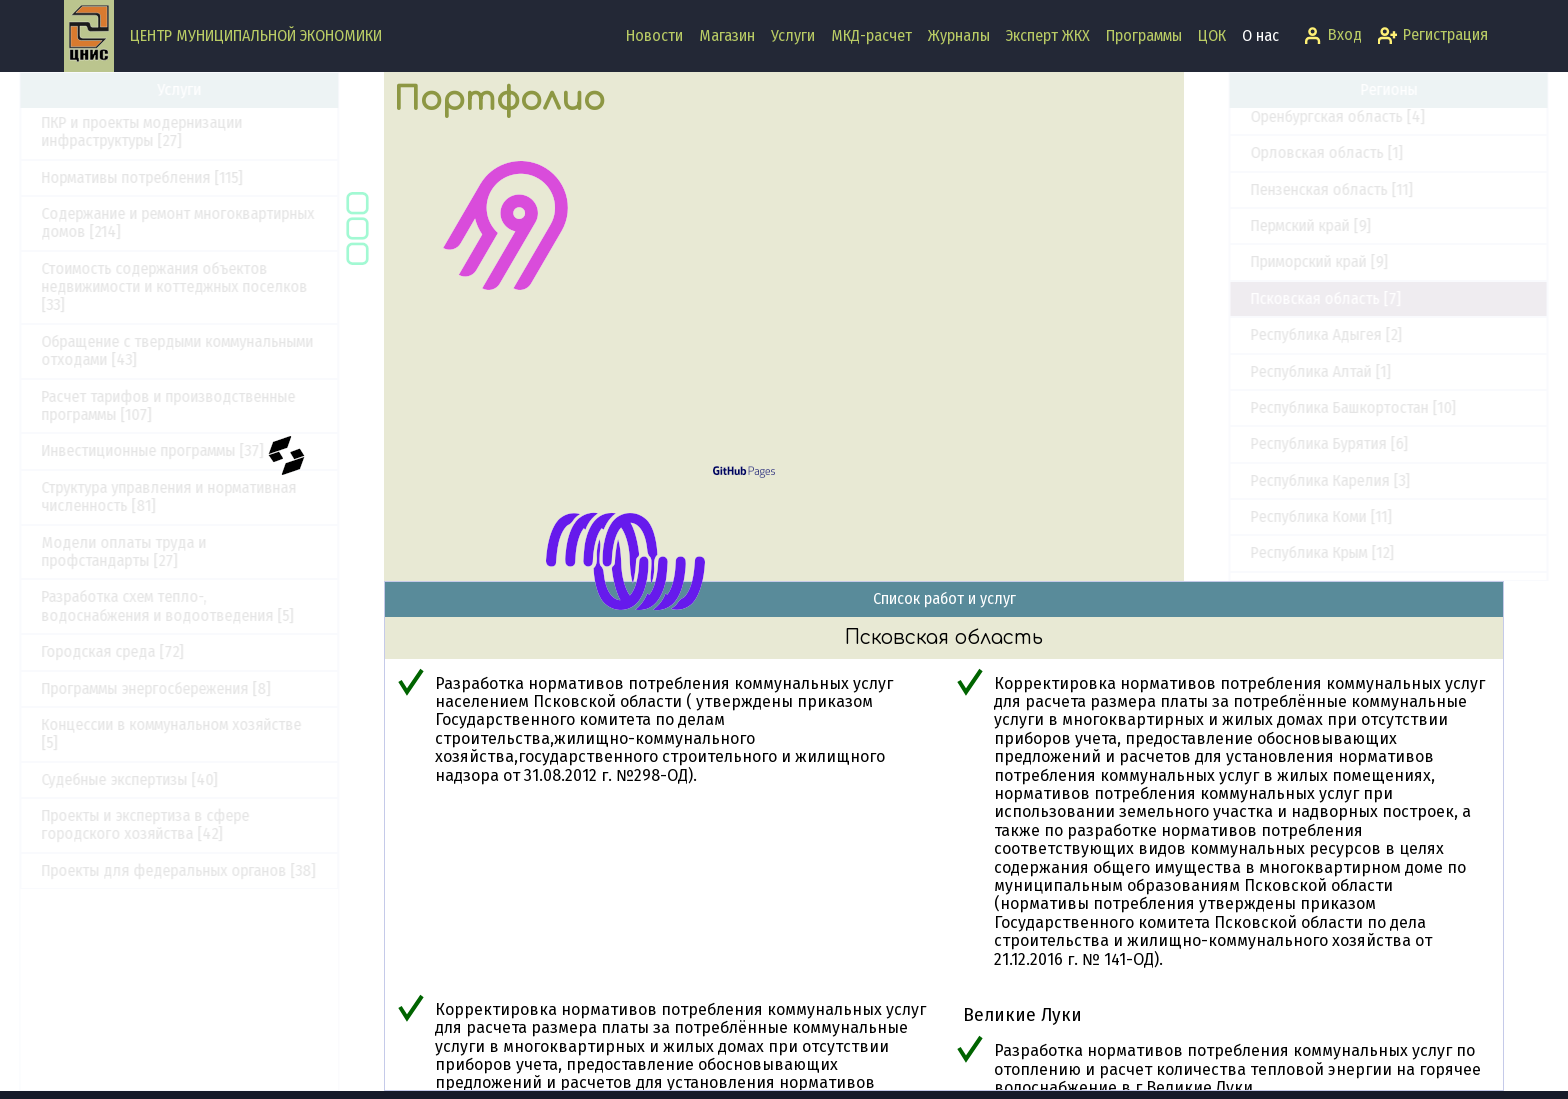  What do you see at coordinates (625, 561) in the screenshot?
I see `victron energy brand logo` at bounding box center [625, 561].